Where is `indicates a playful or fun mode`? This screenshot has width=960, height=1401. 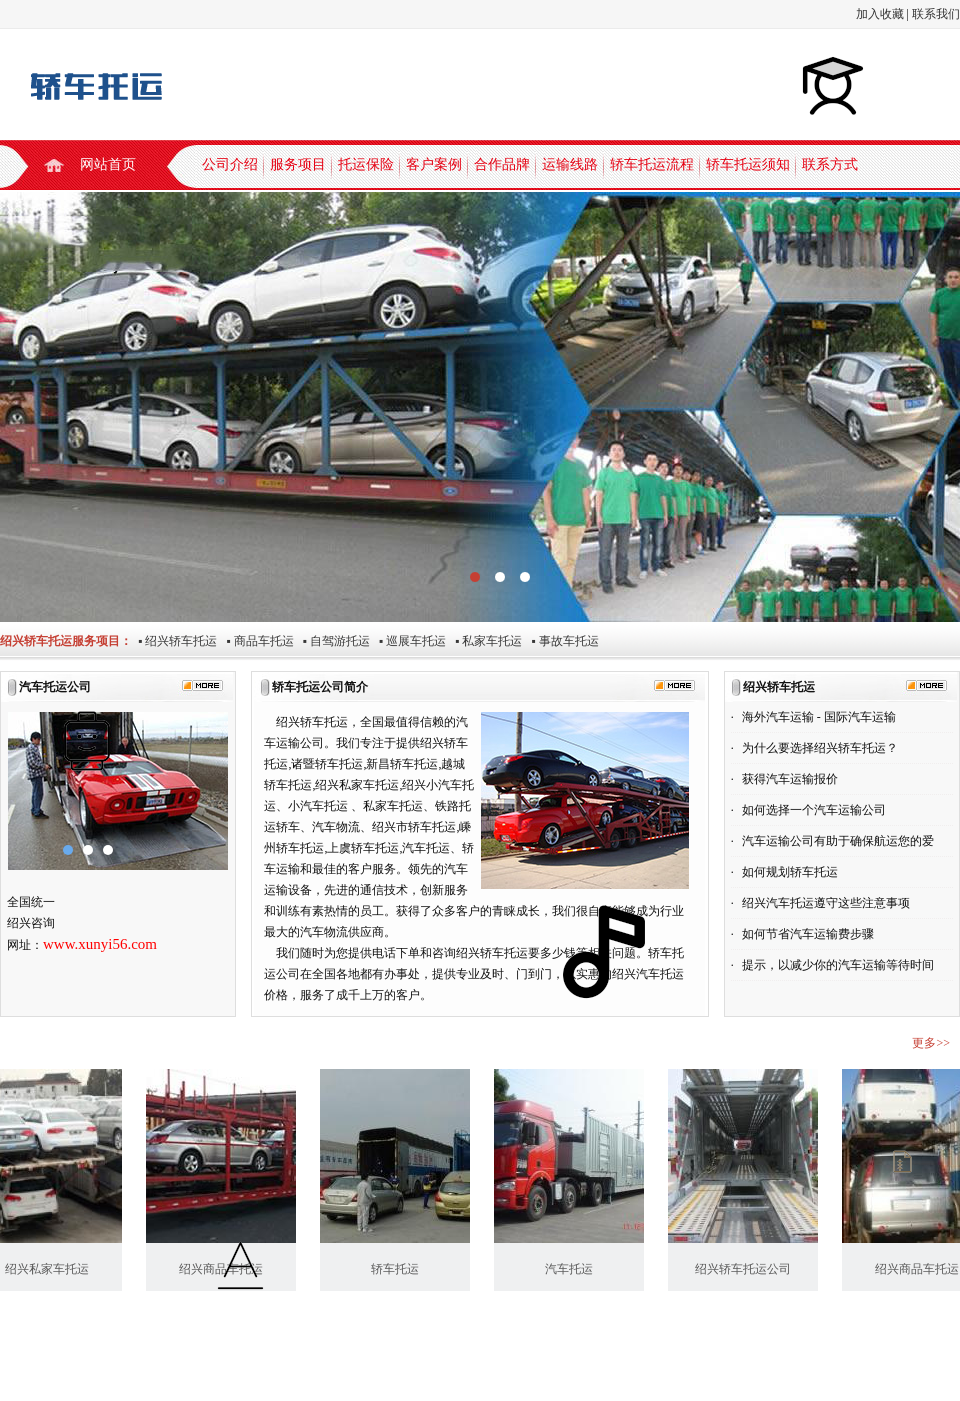 indicates a playful or fun mode is located at coordinates (87, 741).